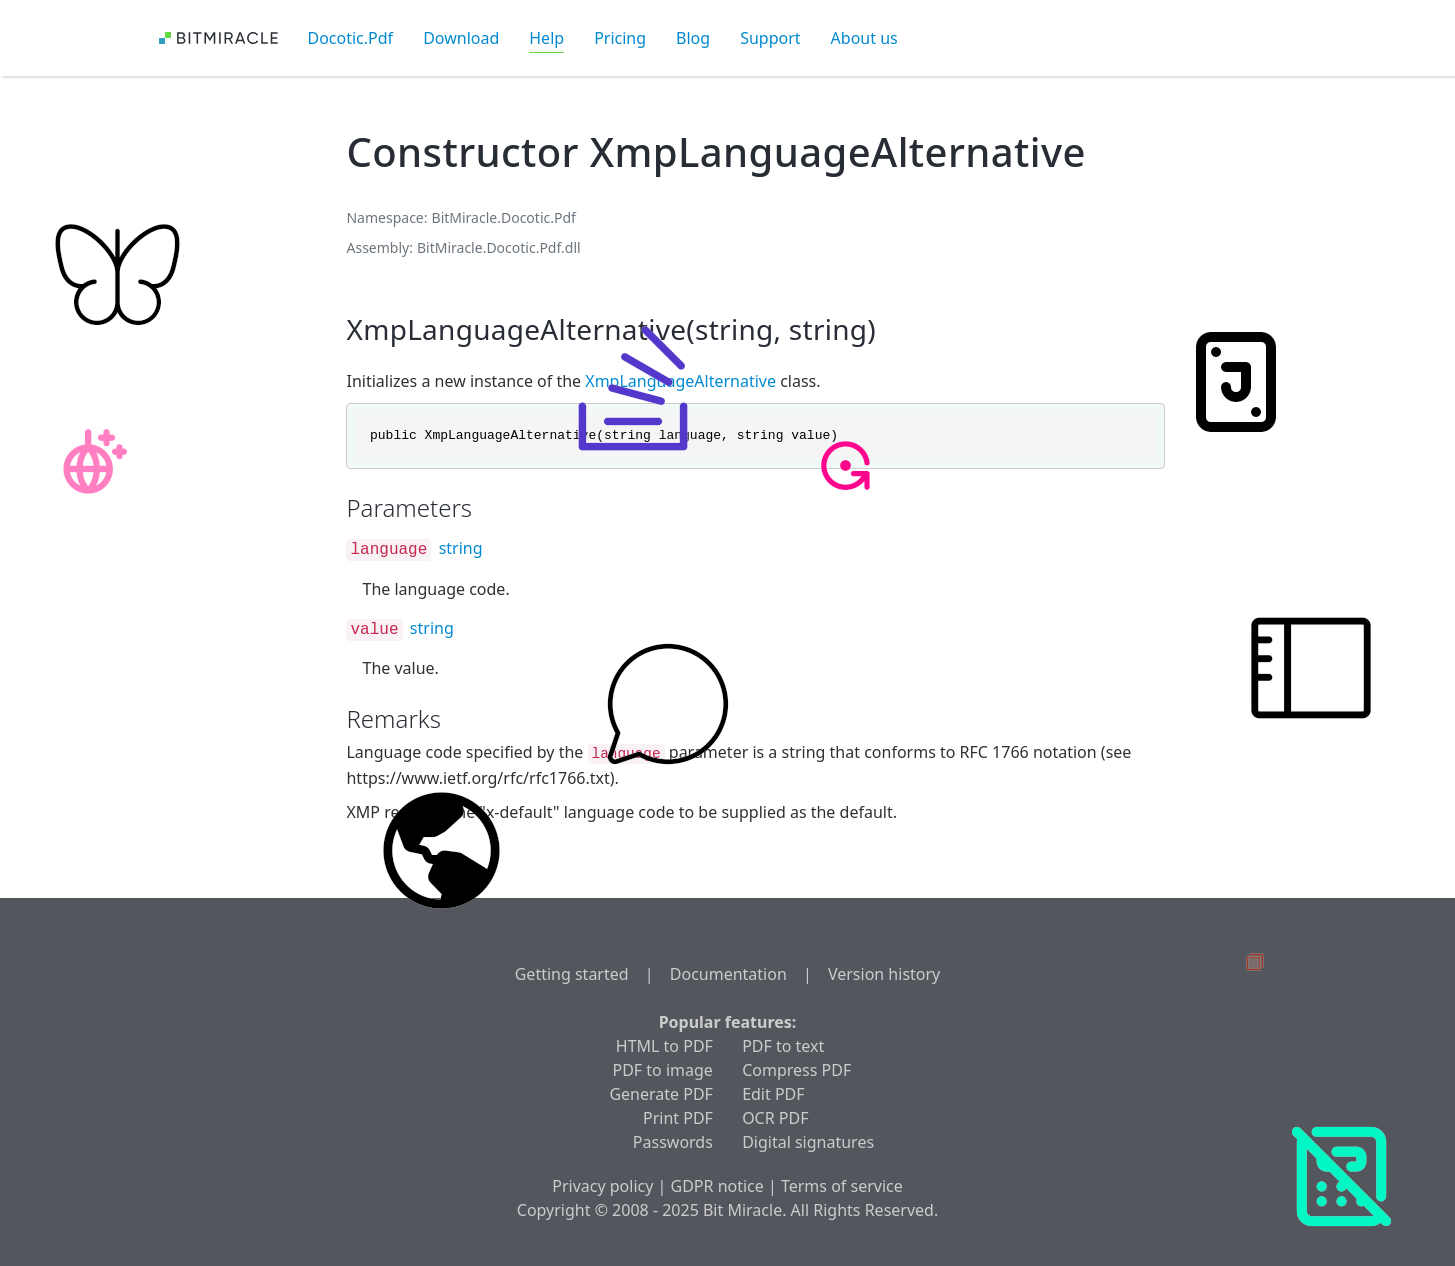 Image resolution: width=1455 pixels, height=1266 pixels. Describe the element at coordinates (92, 462) in the screenshot. I see `access party or celebration mode` at that location.